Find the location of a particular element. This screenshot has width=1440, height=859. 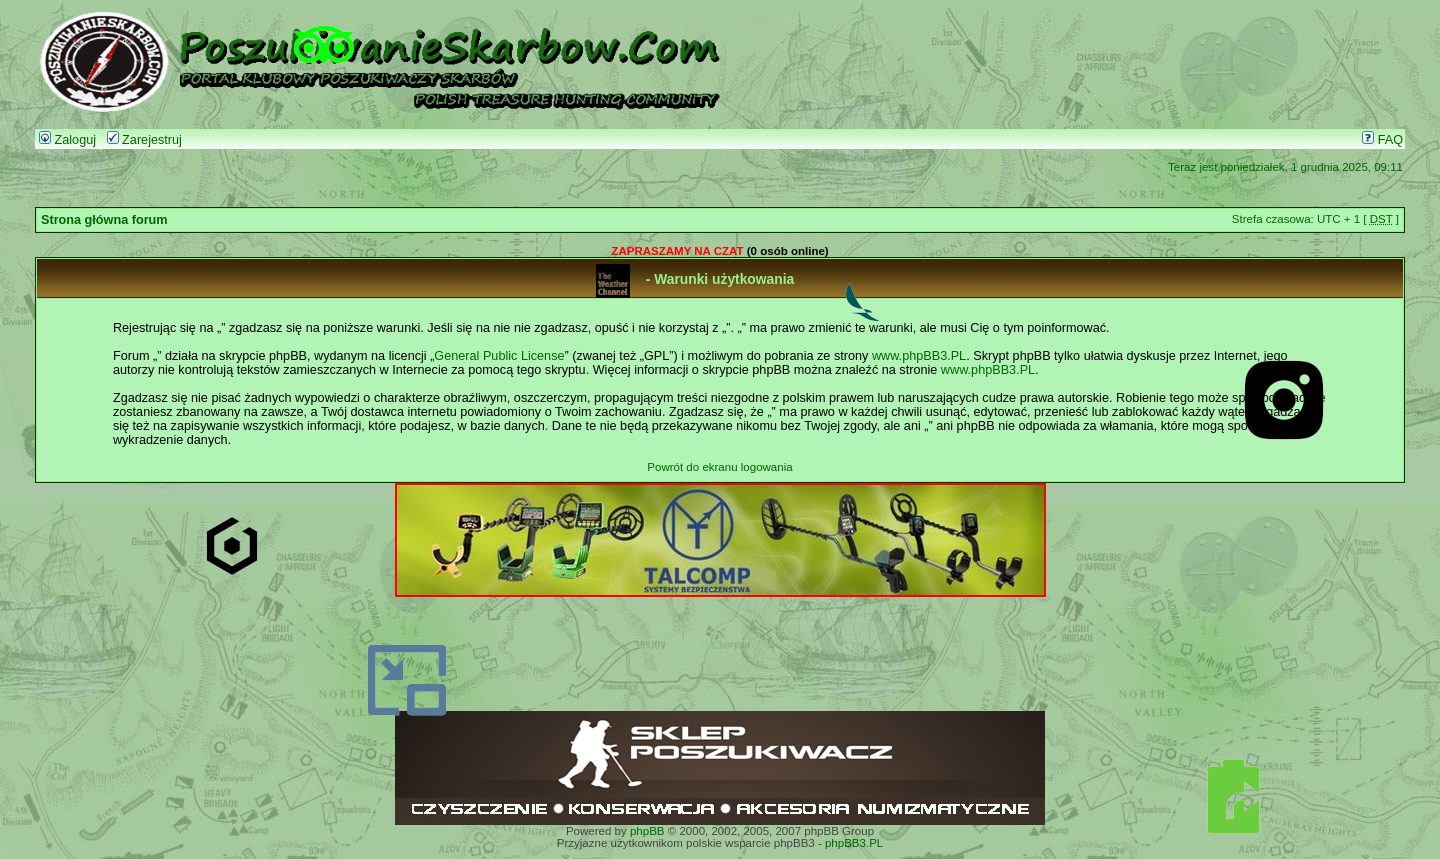

open tripadvisor app is located at coordinates (324, 45).